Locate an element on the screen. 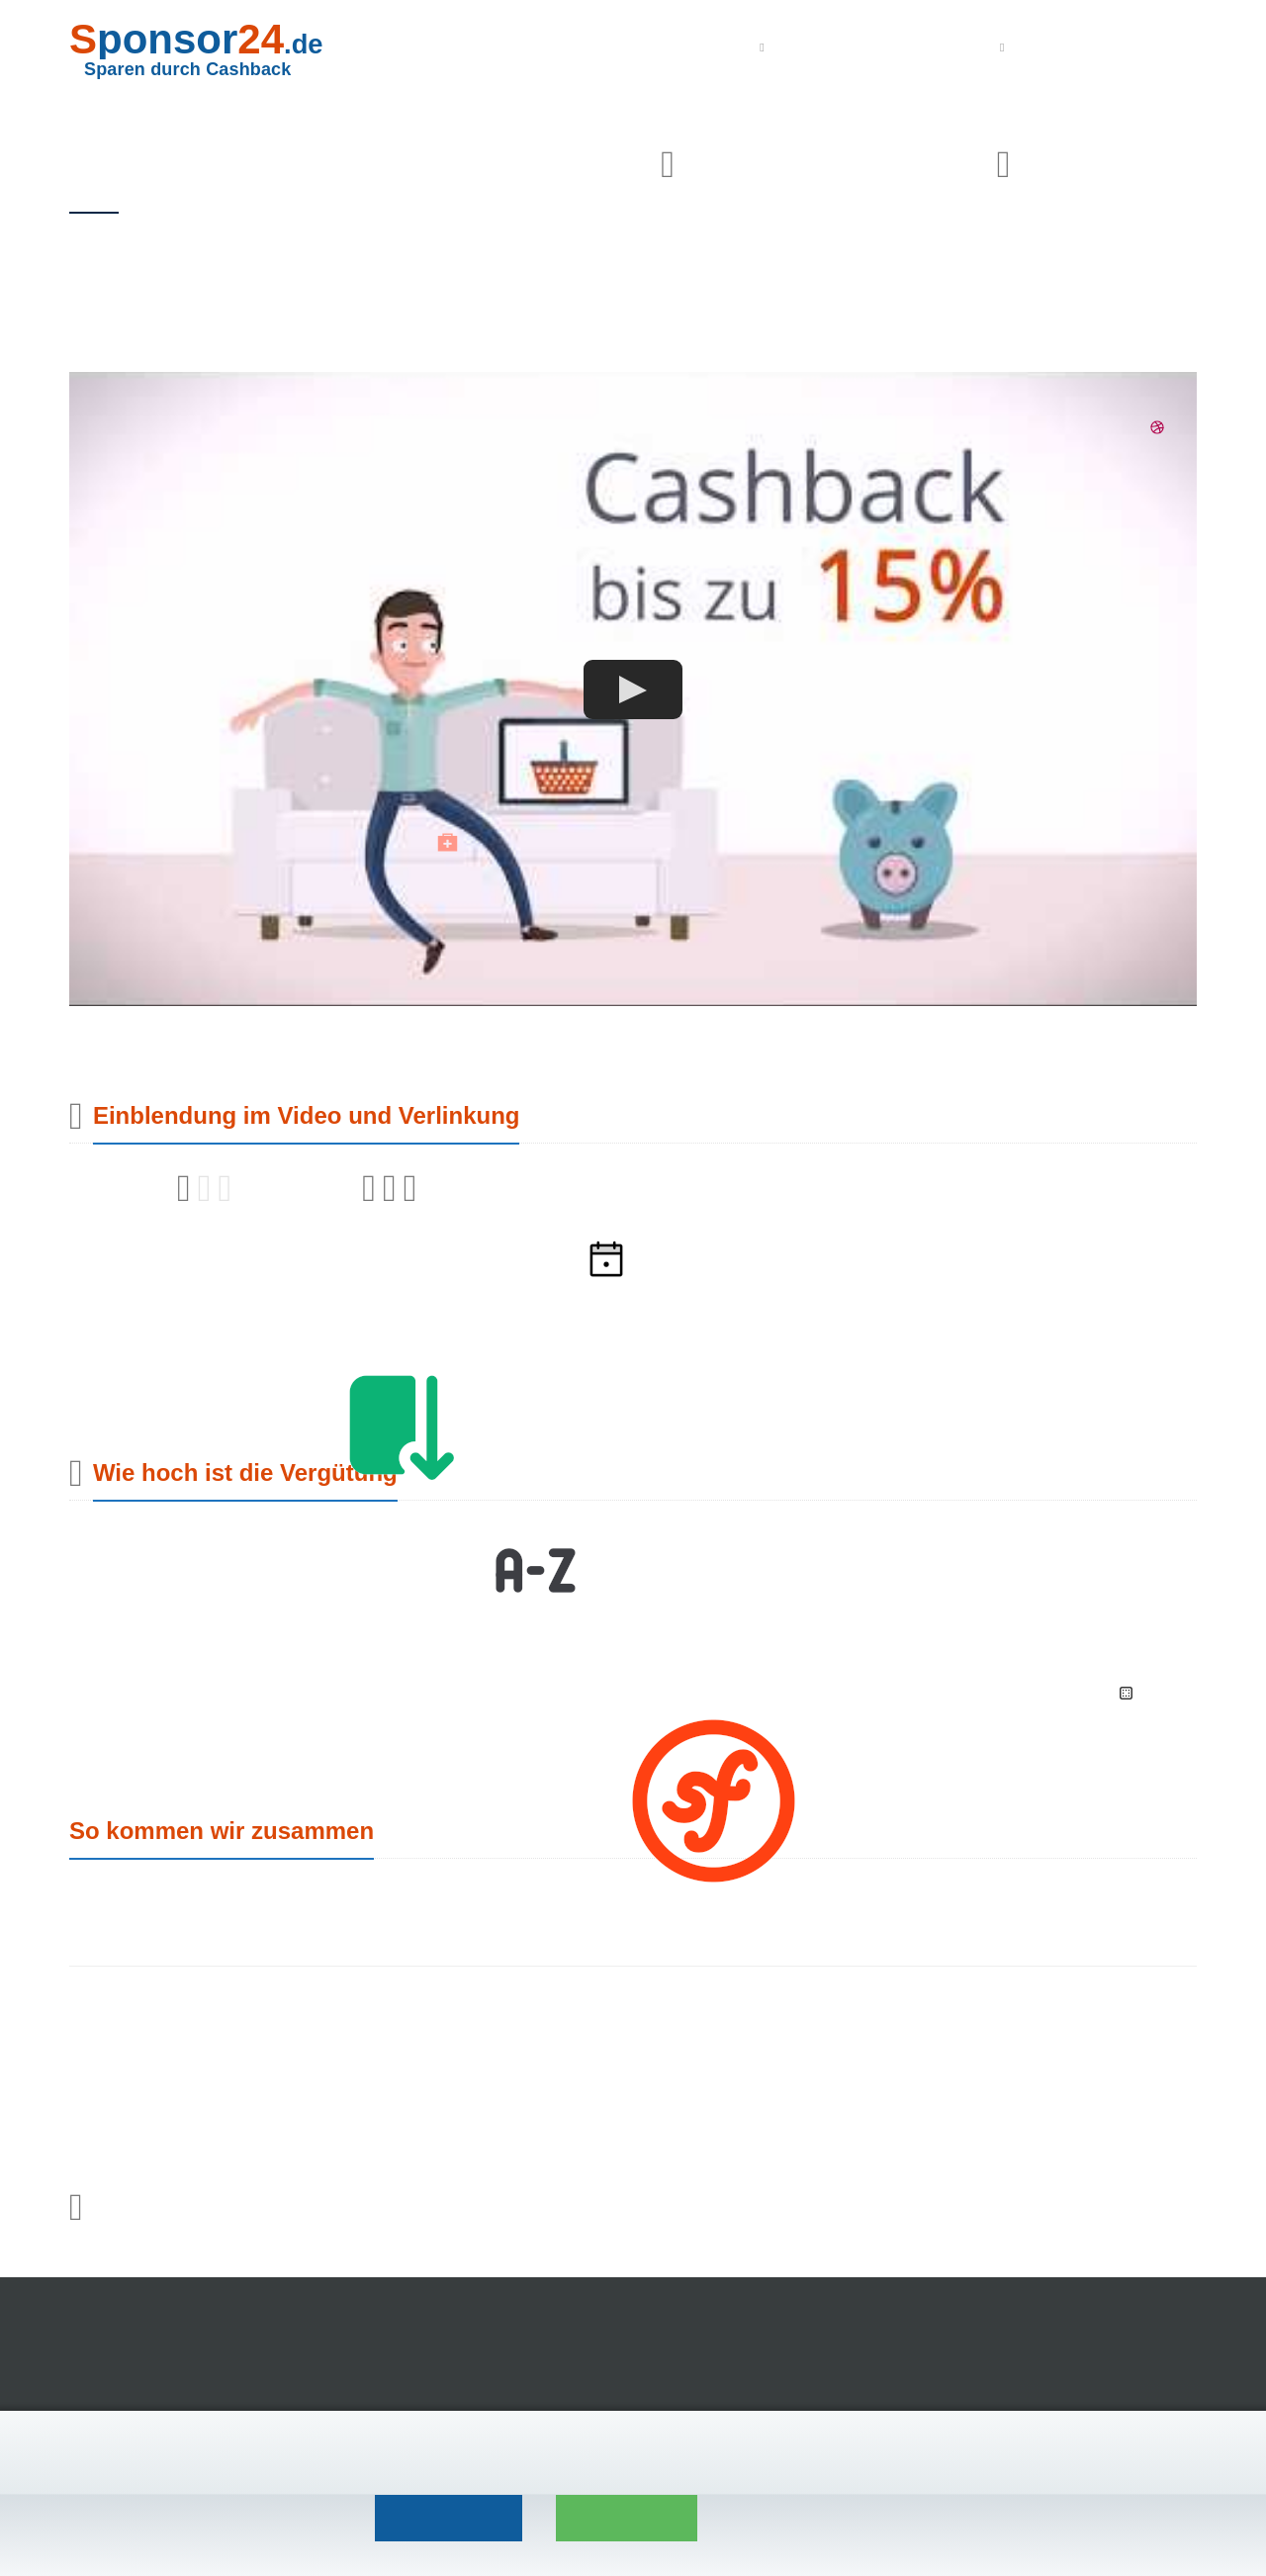 The height and width of the screenshot is (2576, 1266). calendar event or reminder indicator is located at coordinates (606, 1260).